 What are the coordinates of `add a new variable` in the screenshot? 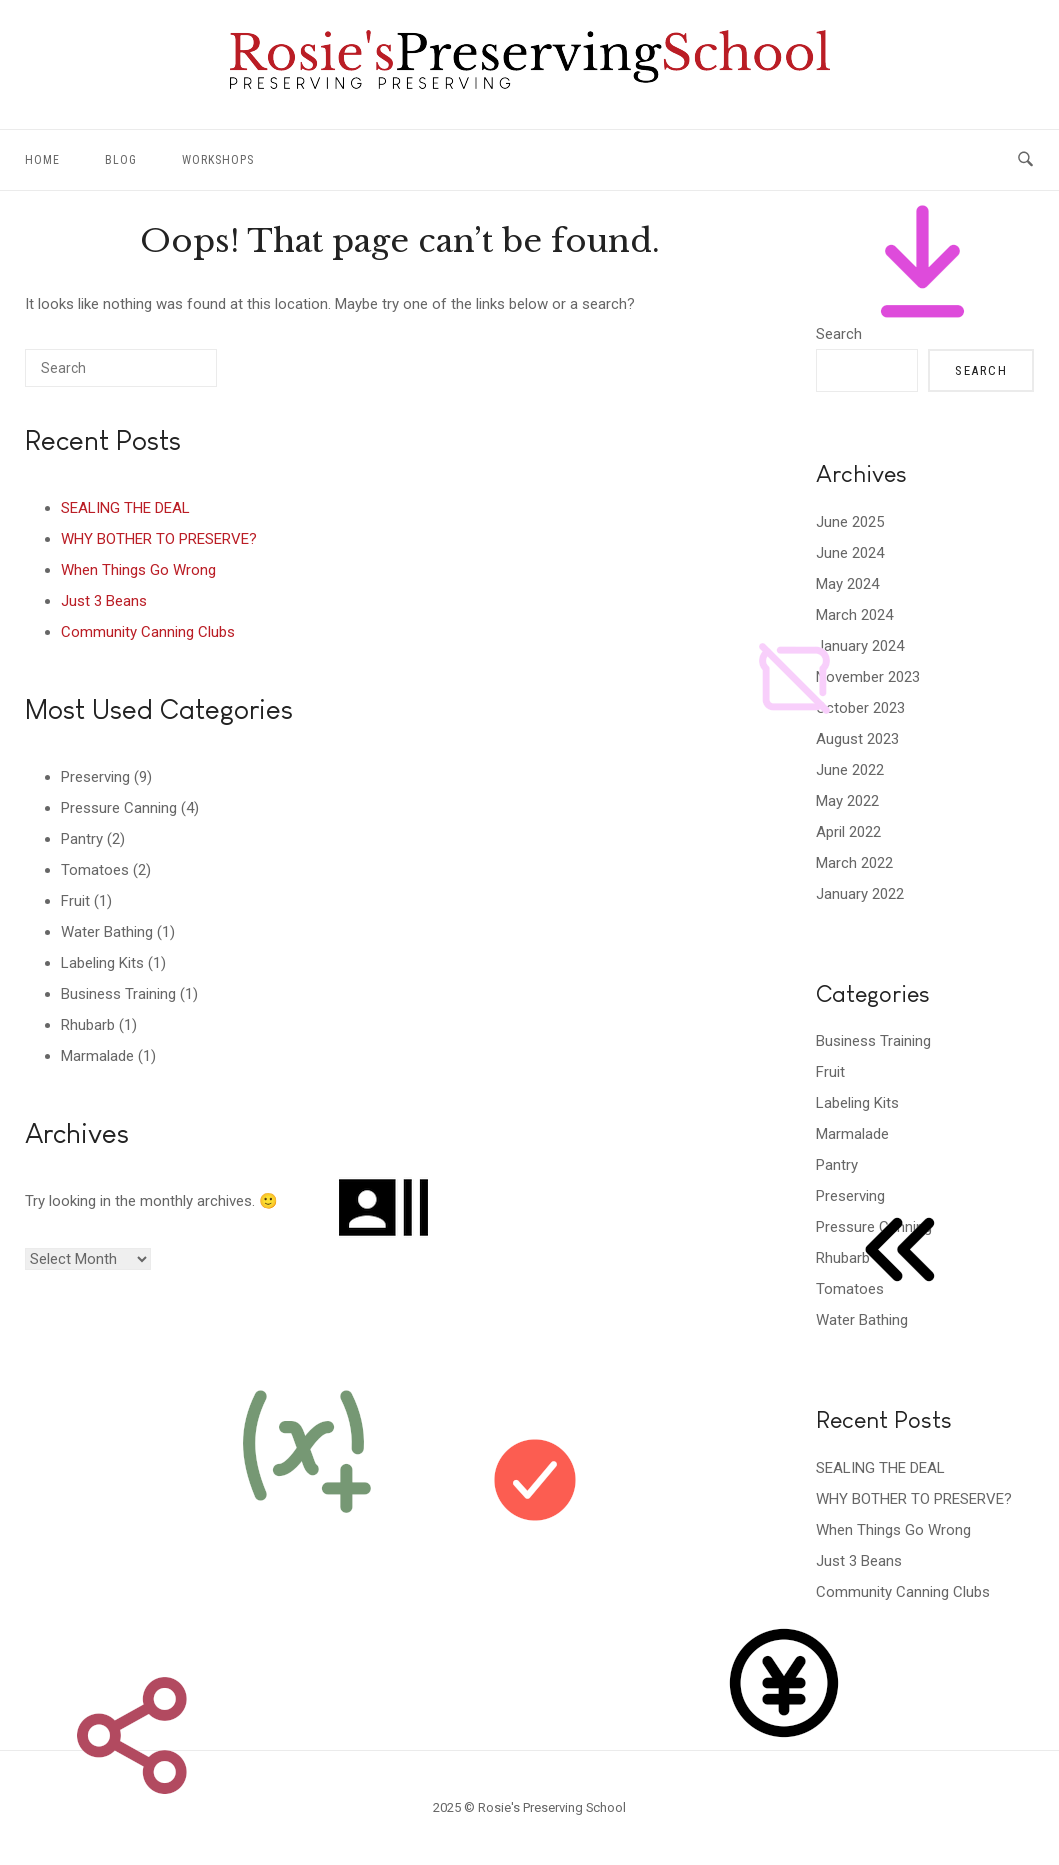 It's located at (303, 1445).